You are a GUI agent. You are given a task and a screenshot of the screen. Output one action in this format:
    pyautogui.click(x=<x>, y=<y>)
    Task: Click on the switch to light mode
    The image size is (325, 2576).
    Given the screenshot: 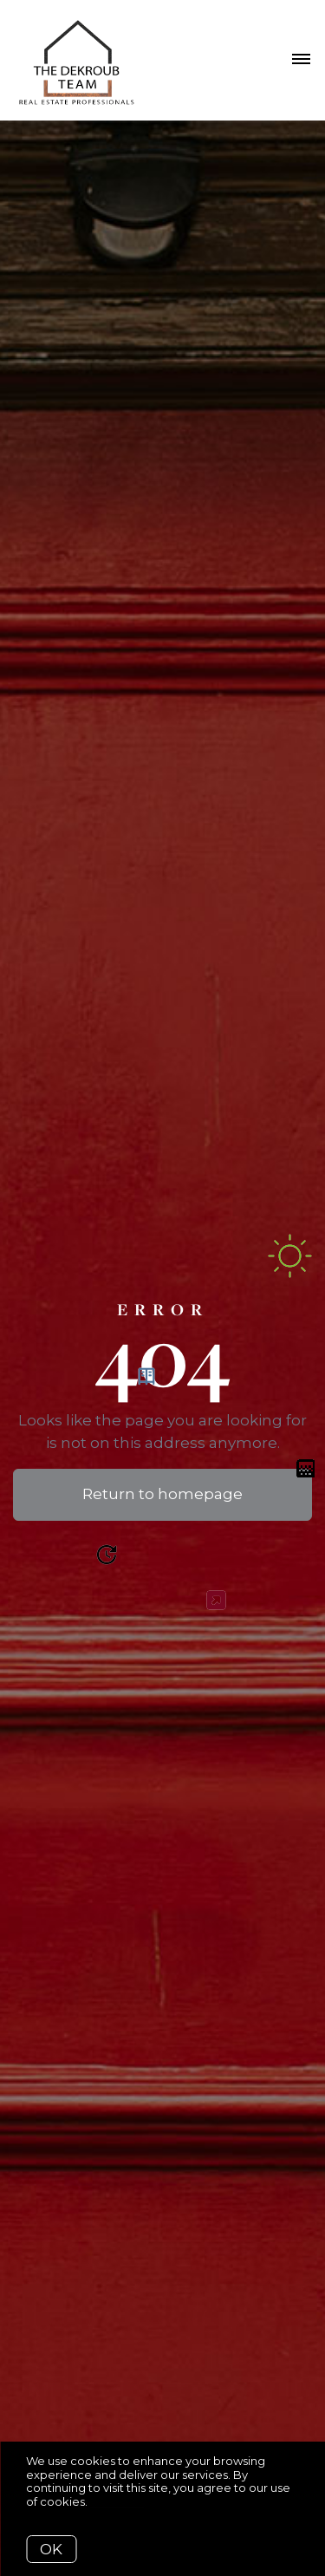 What is the action you would take?
    pyautogui.click(x=289, y=1255)
    